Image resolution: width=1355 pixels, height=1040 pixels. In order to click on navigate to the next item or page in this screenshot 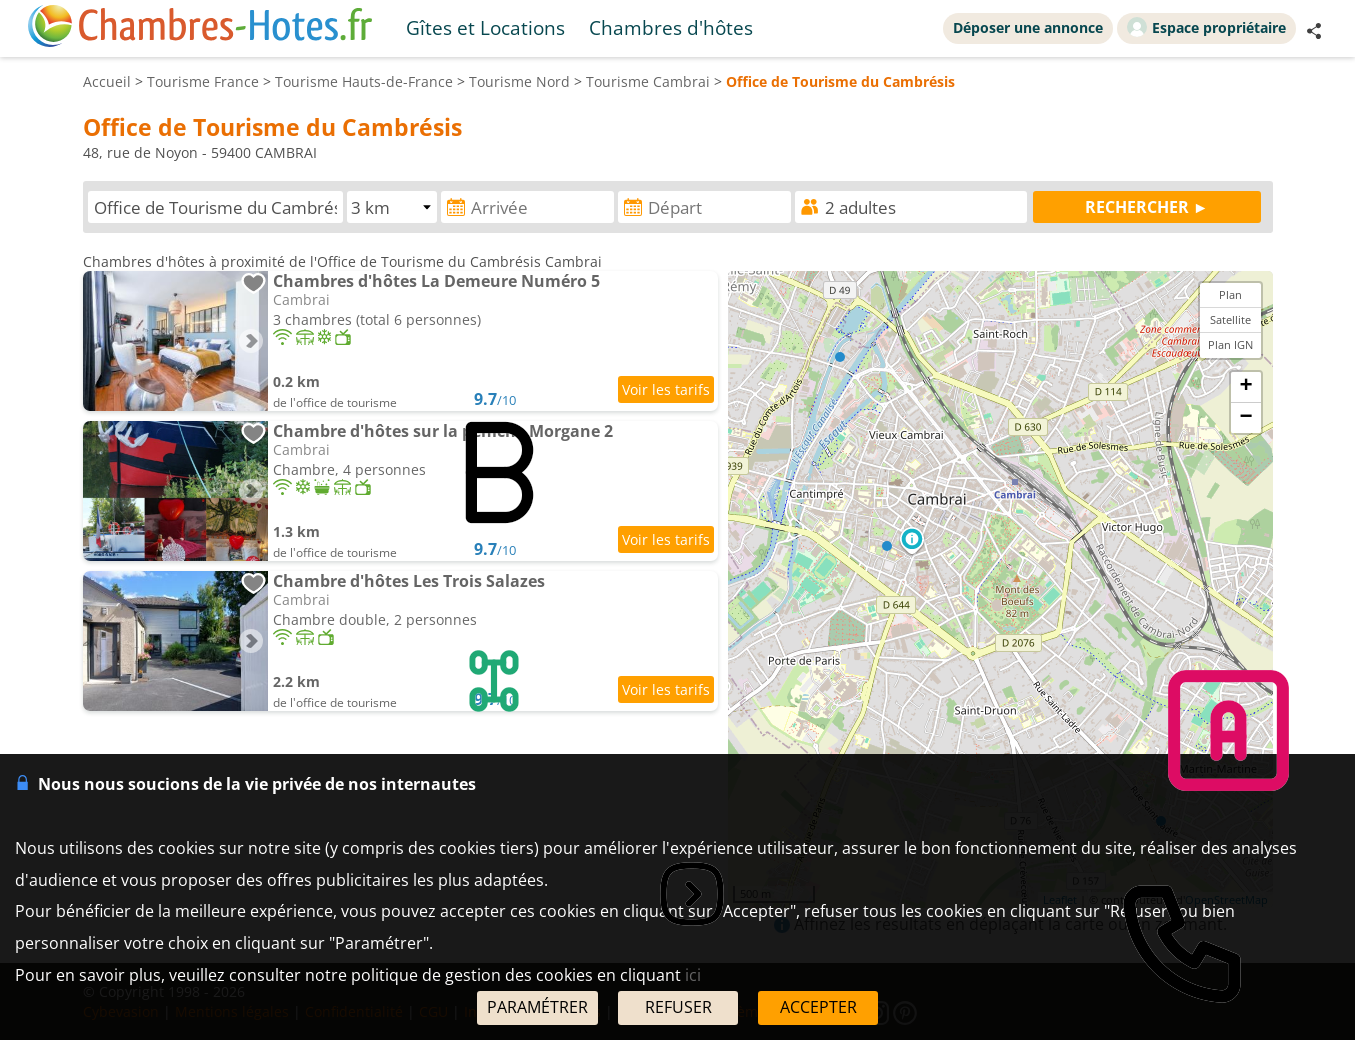, I will do `click(692, 894)`.